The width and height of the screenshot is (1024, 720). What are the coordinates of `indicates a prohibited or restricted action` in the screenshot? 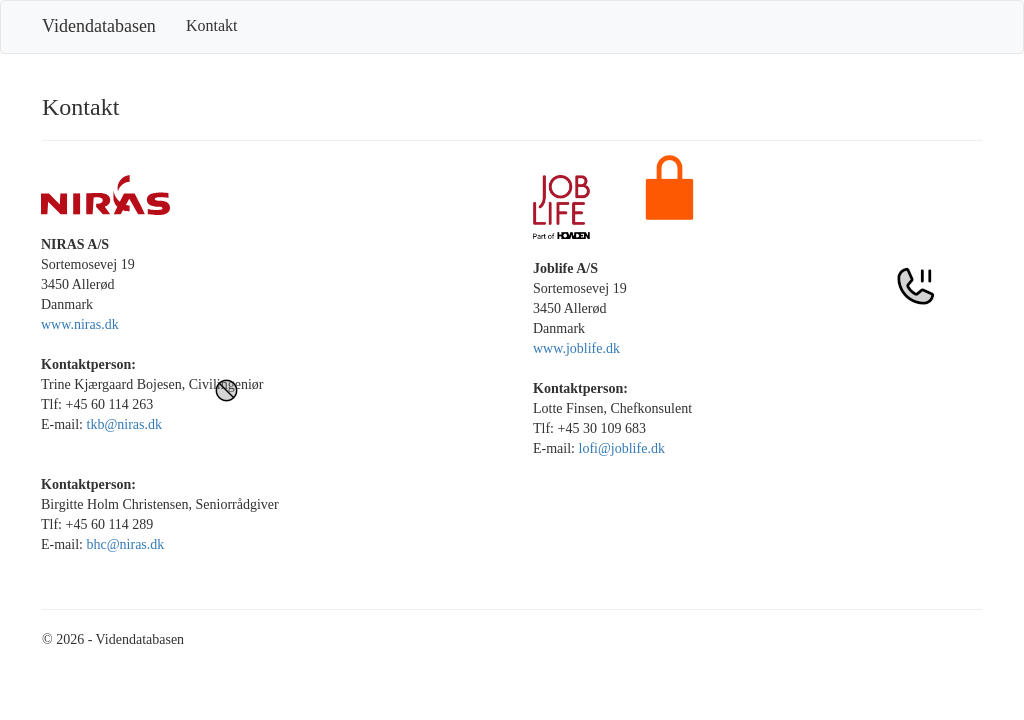 It's located at (226, 390).